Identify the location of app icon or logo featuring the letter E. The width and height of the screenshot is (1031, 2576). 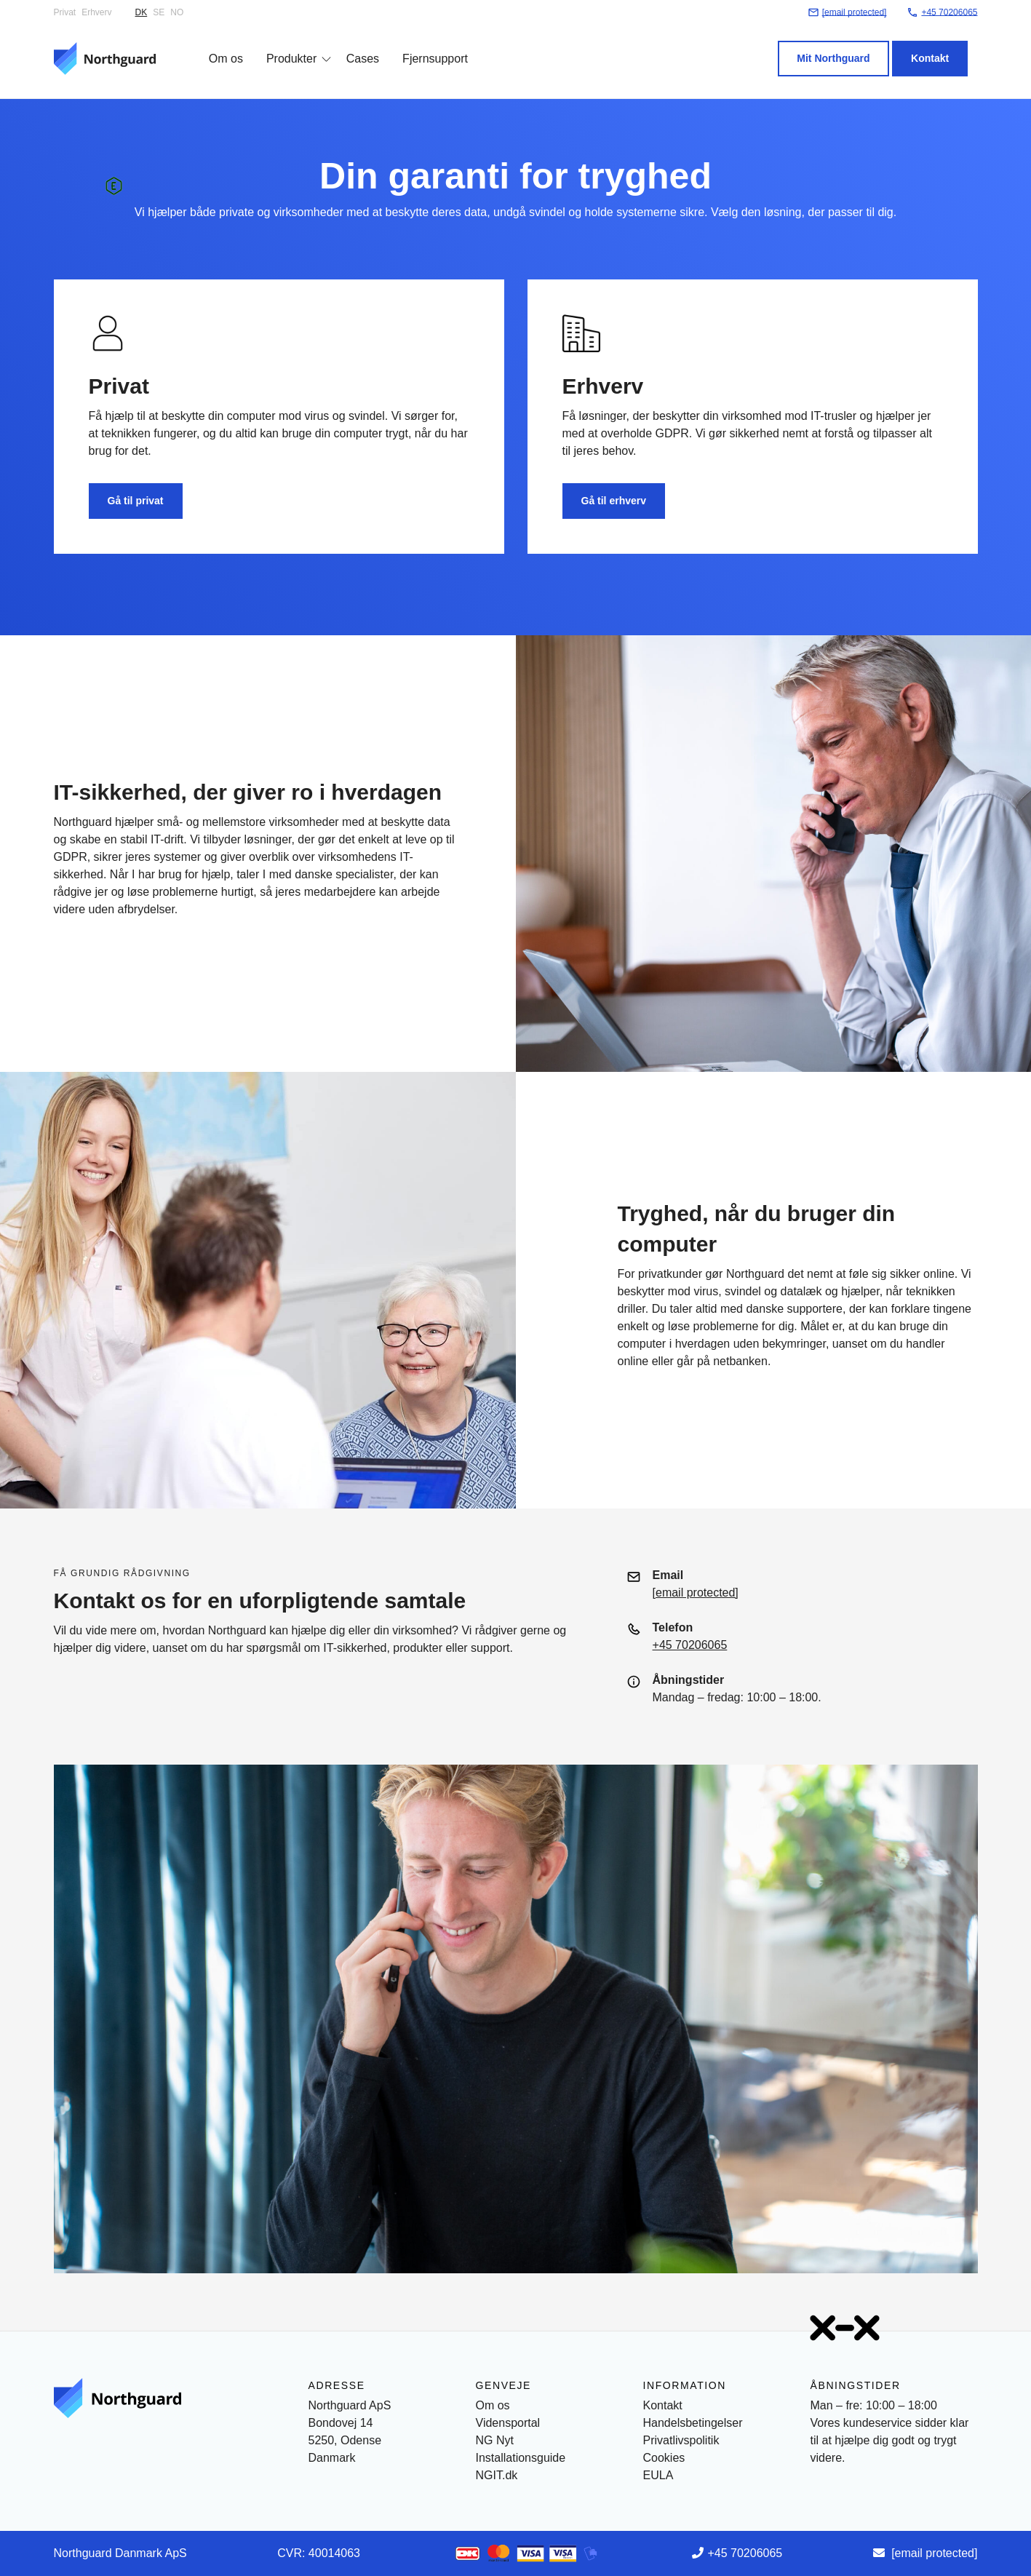
(114, 186).